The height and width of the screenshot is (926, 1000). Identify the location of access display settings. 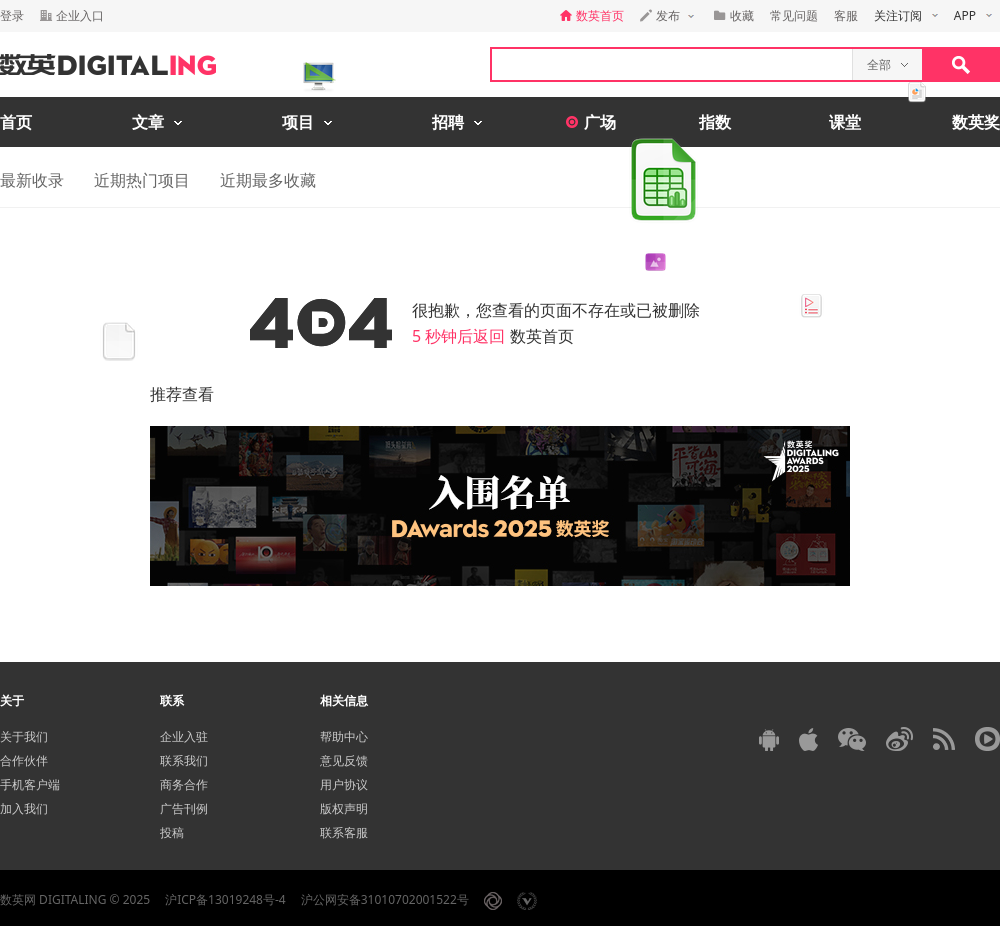
(319, 76).